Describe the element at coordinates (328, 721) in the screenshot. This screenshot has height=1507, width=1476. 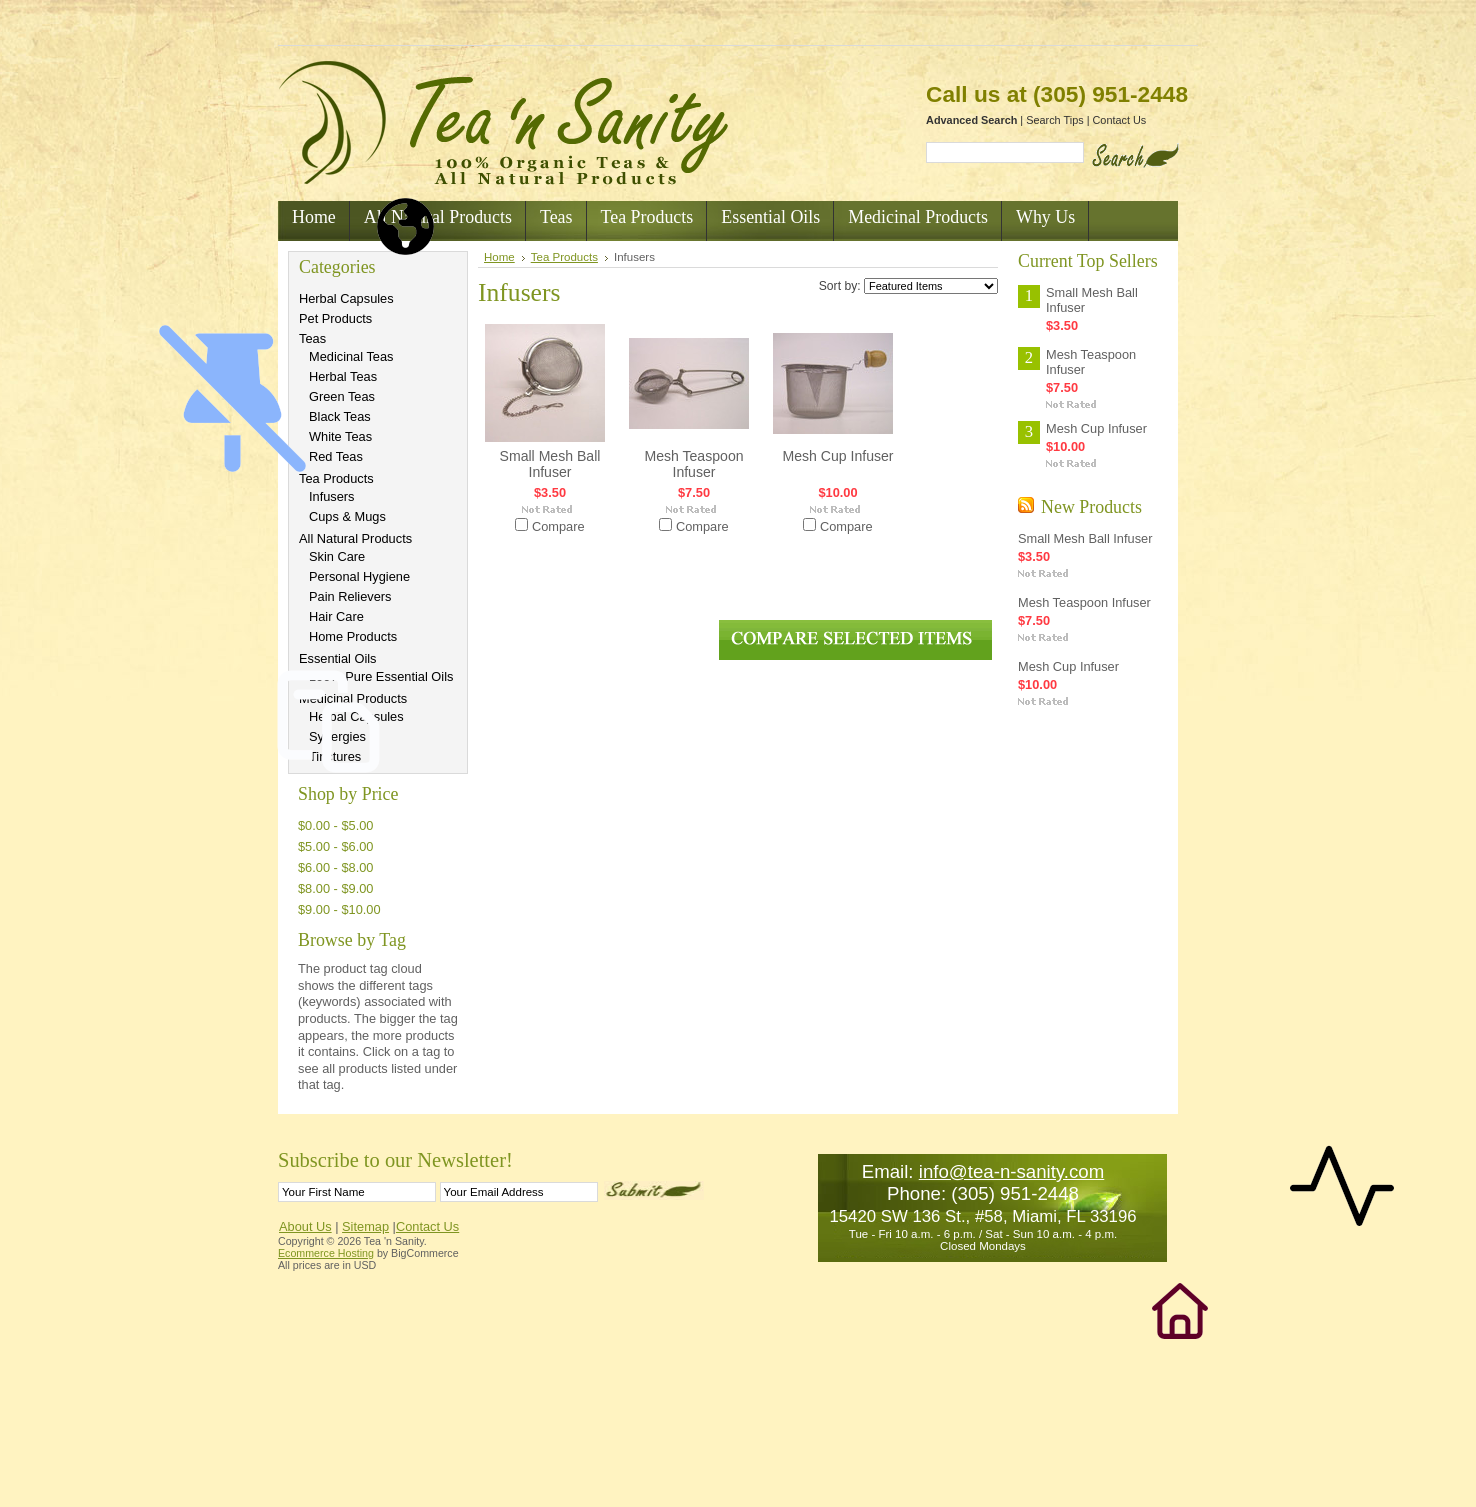
I see `copy file to clipboard` at that location.